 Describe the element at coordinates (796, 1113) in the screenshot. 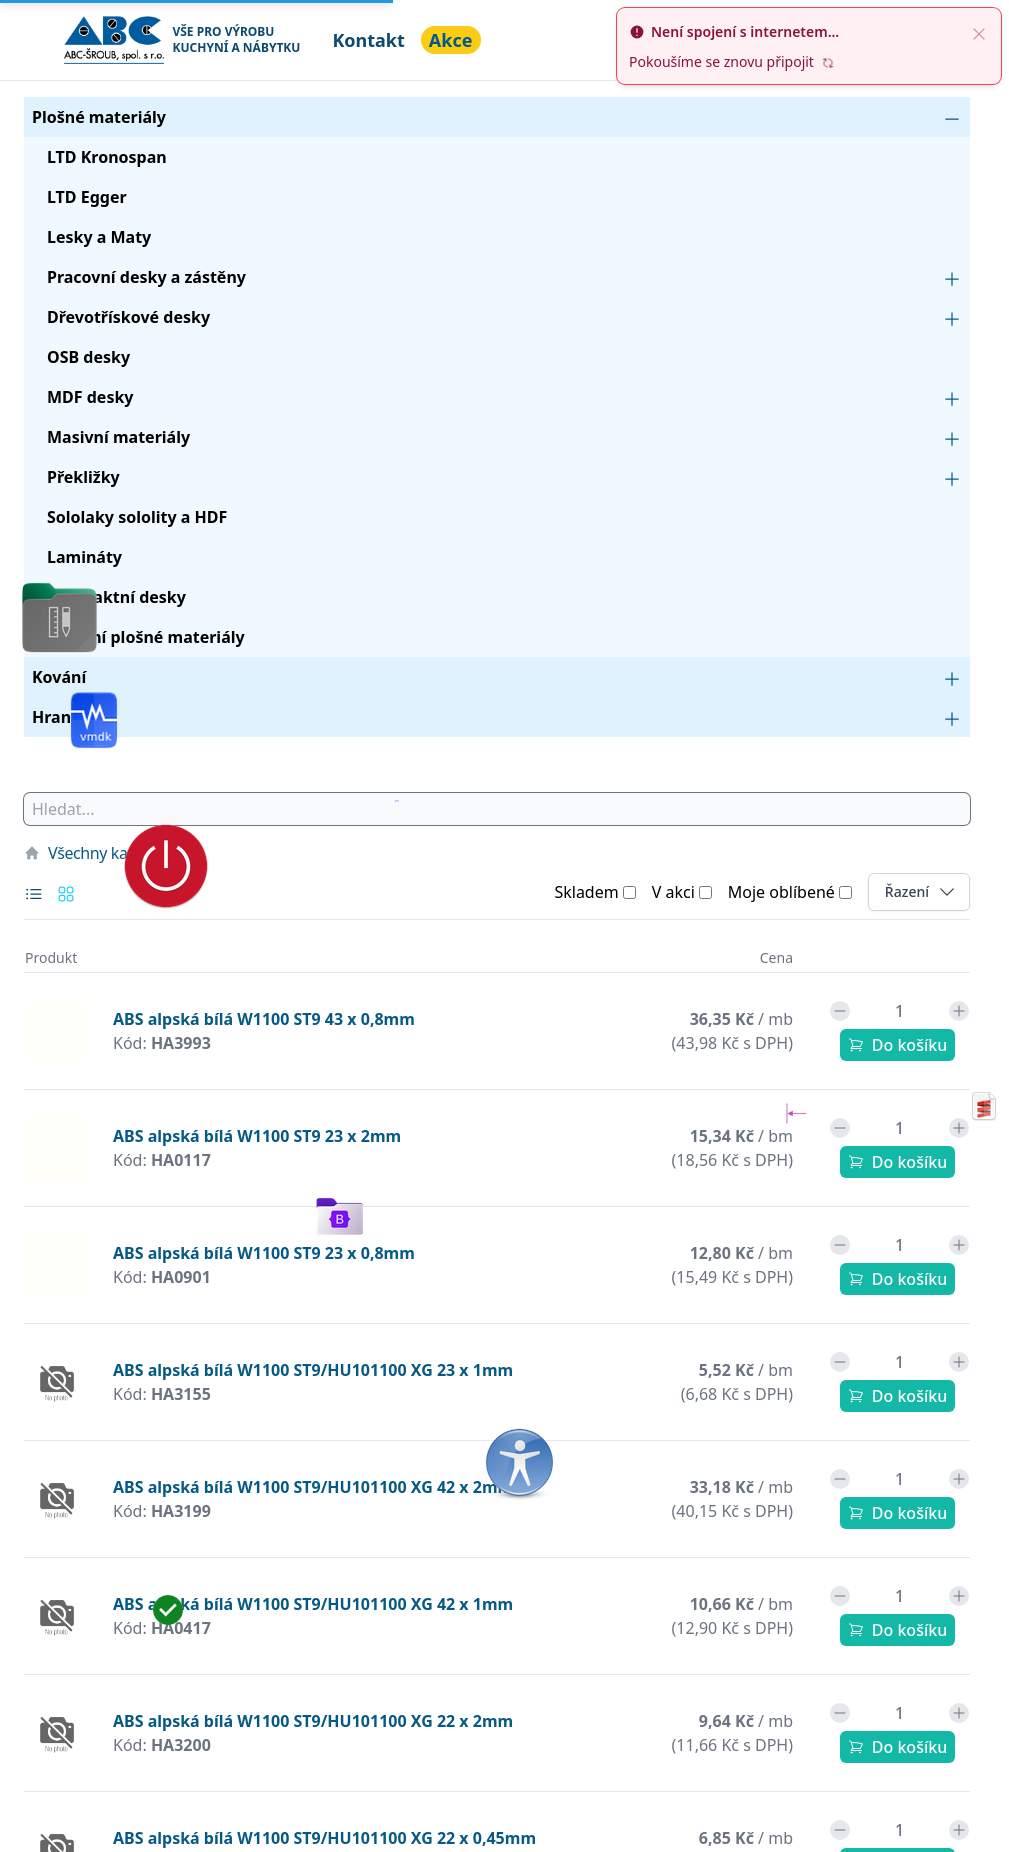

I see `go to the first item in a list or sequence` at that location.